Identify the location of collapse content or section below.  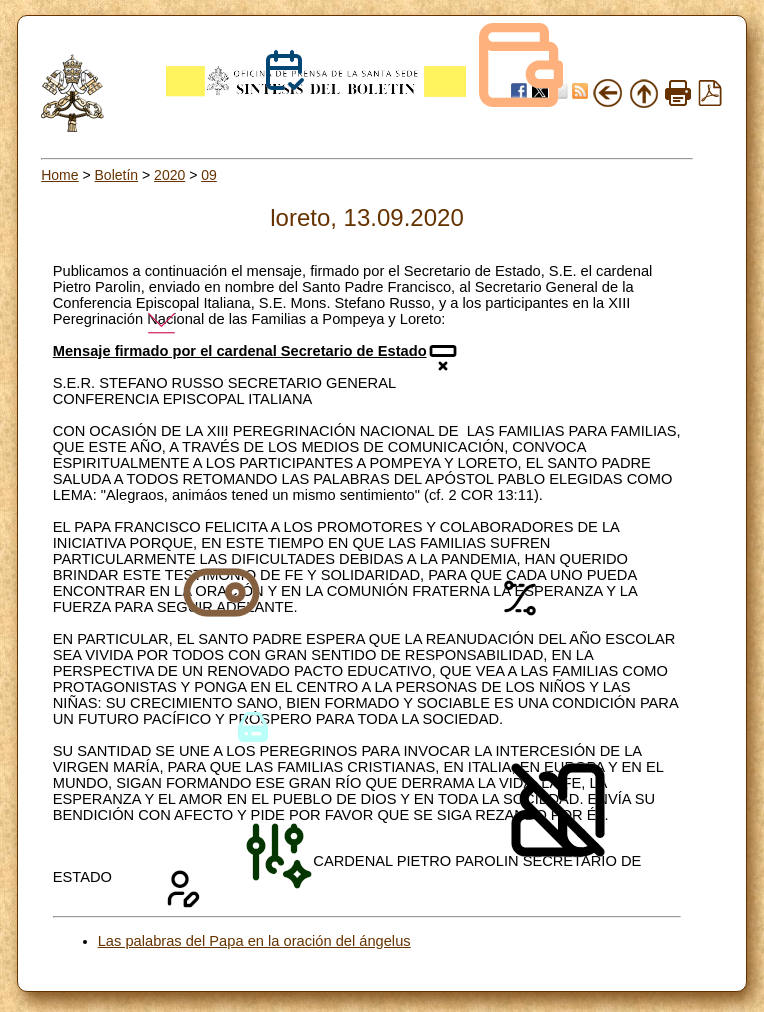
(161, 322).